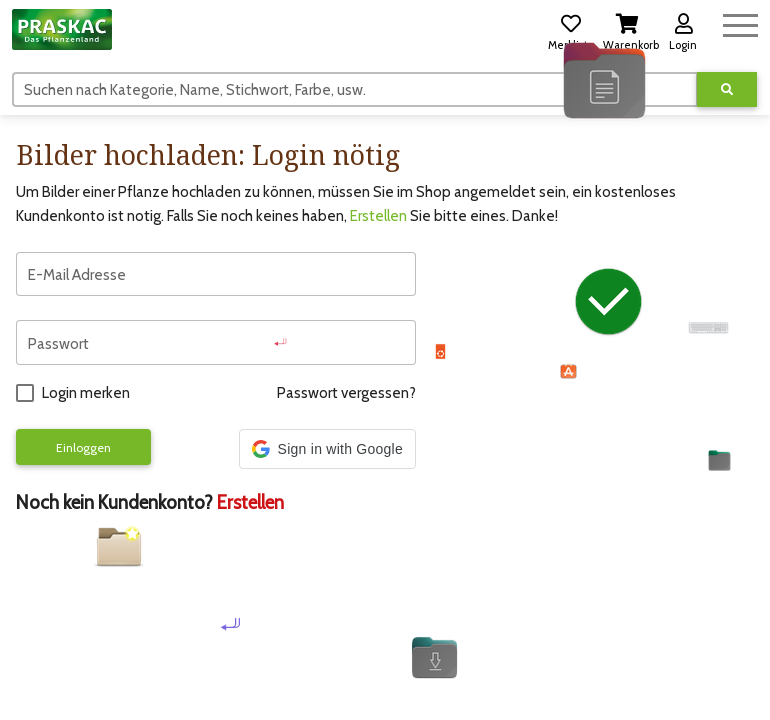 The height and width of the screenshot is (720, 770). I want to click on open the ubuntu system menu, so click(440, 351).